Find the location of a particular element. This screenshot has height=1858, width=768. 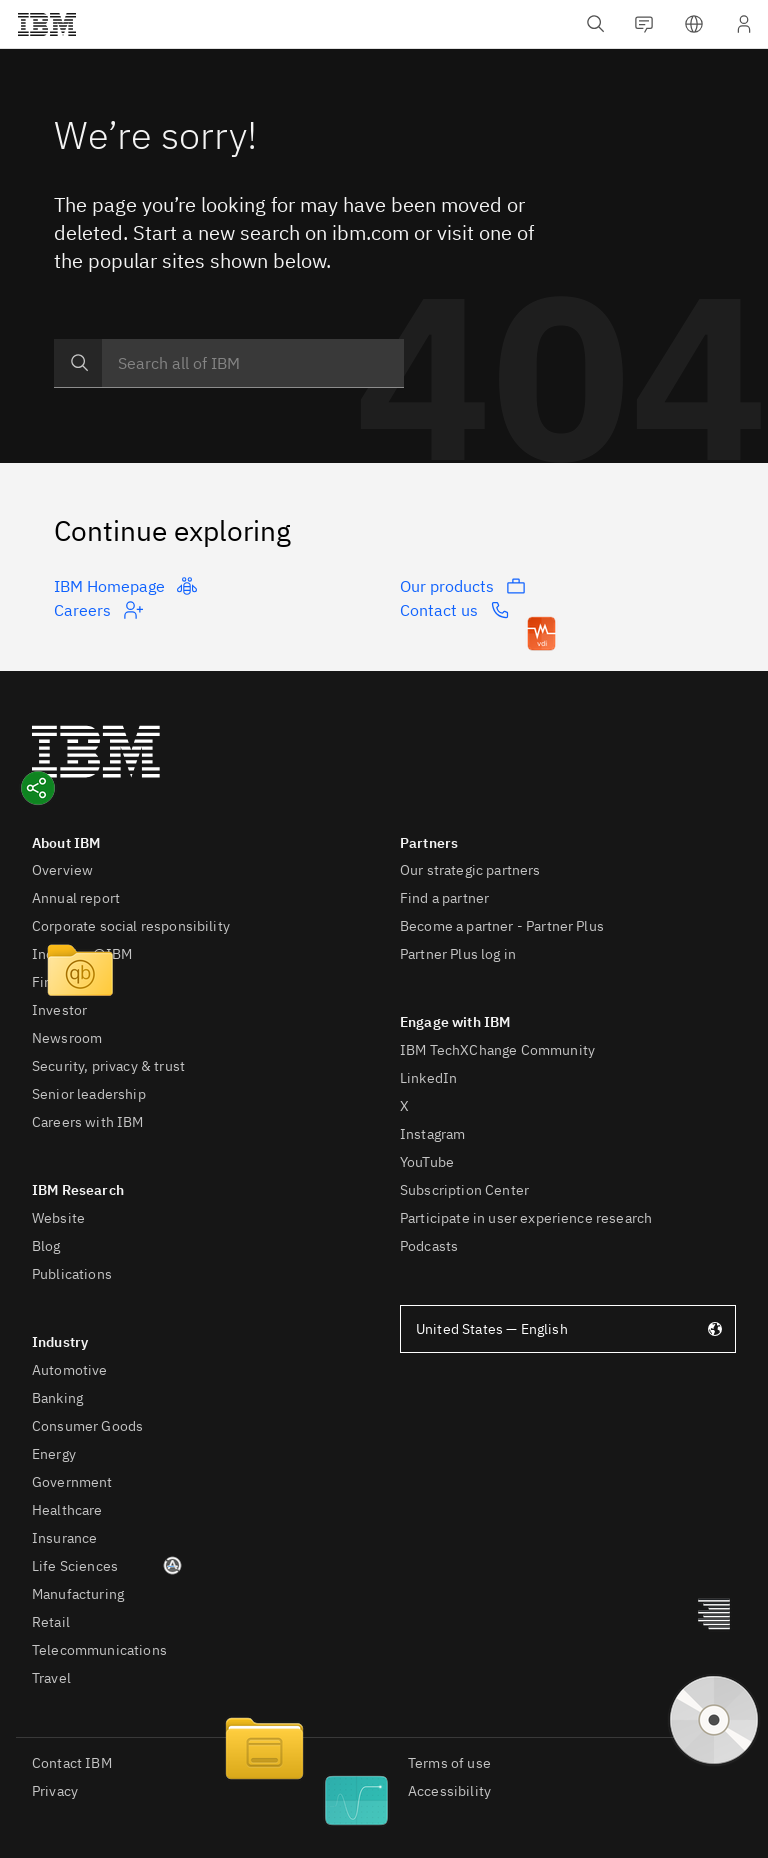

virtualbox virtual disk image file is located at coordinates (541, 633).